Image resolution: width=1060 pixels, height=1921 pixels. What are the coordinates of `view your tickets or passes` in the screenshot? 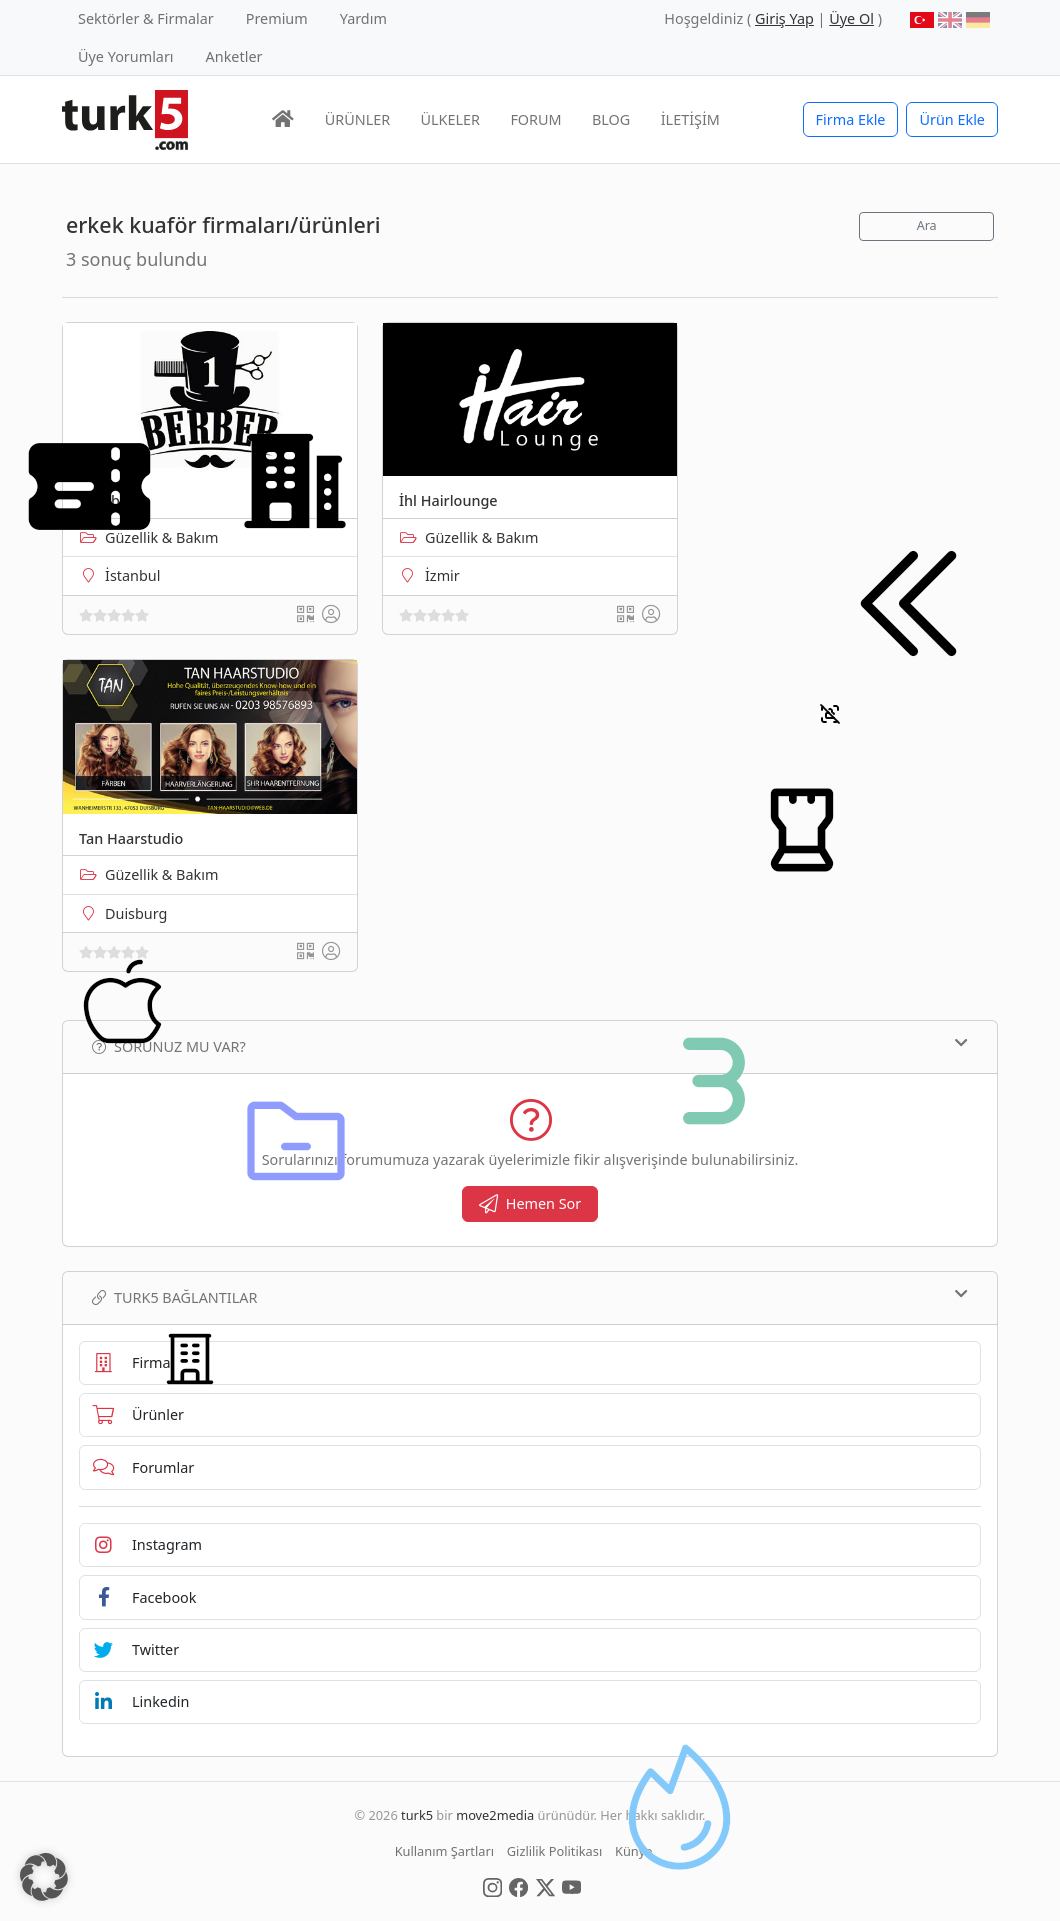 It's located at (89, 486).